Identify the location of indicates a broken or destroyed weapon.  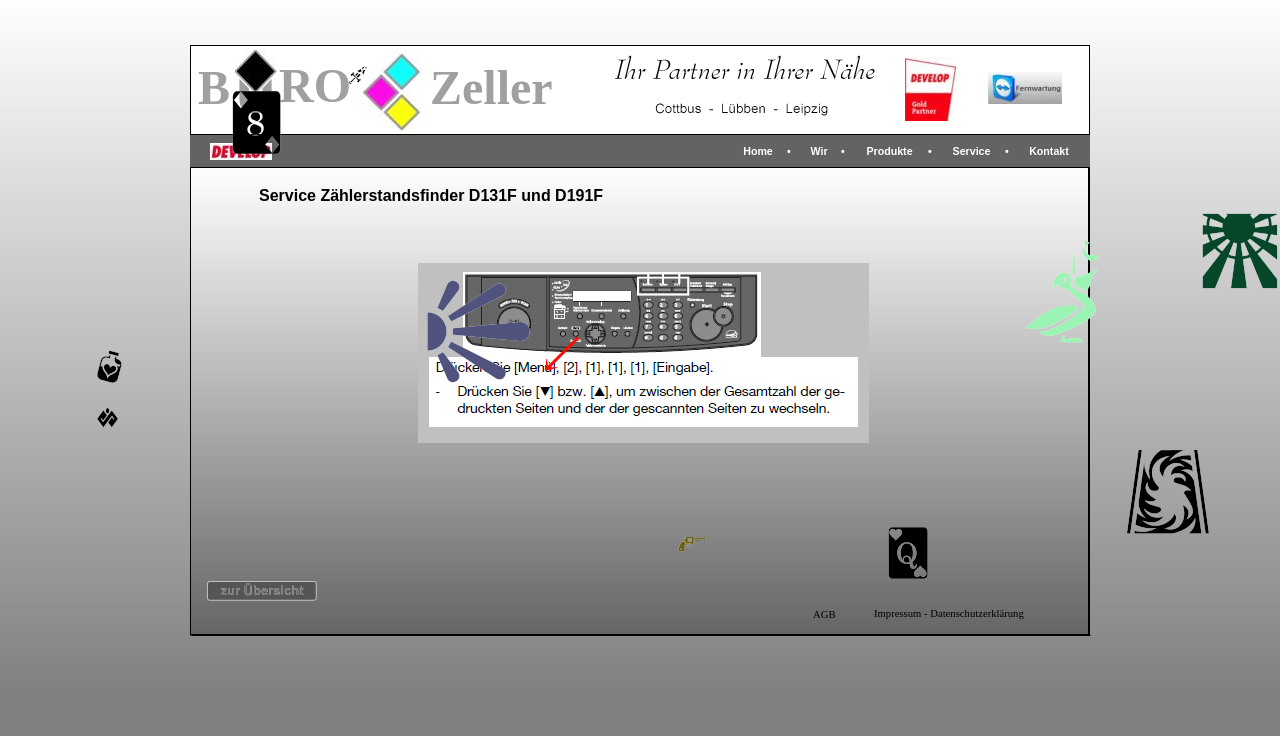
(357, 75).